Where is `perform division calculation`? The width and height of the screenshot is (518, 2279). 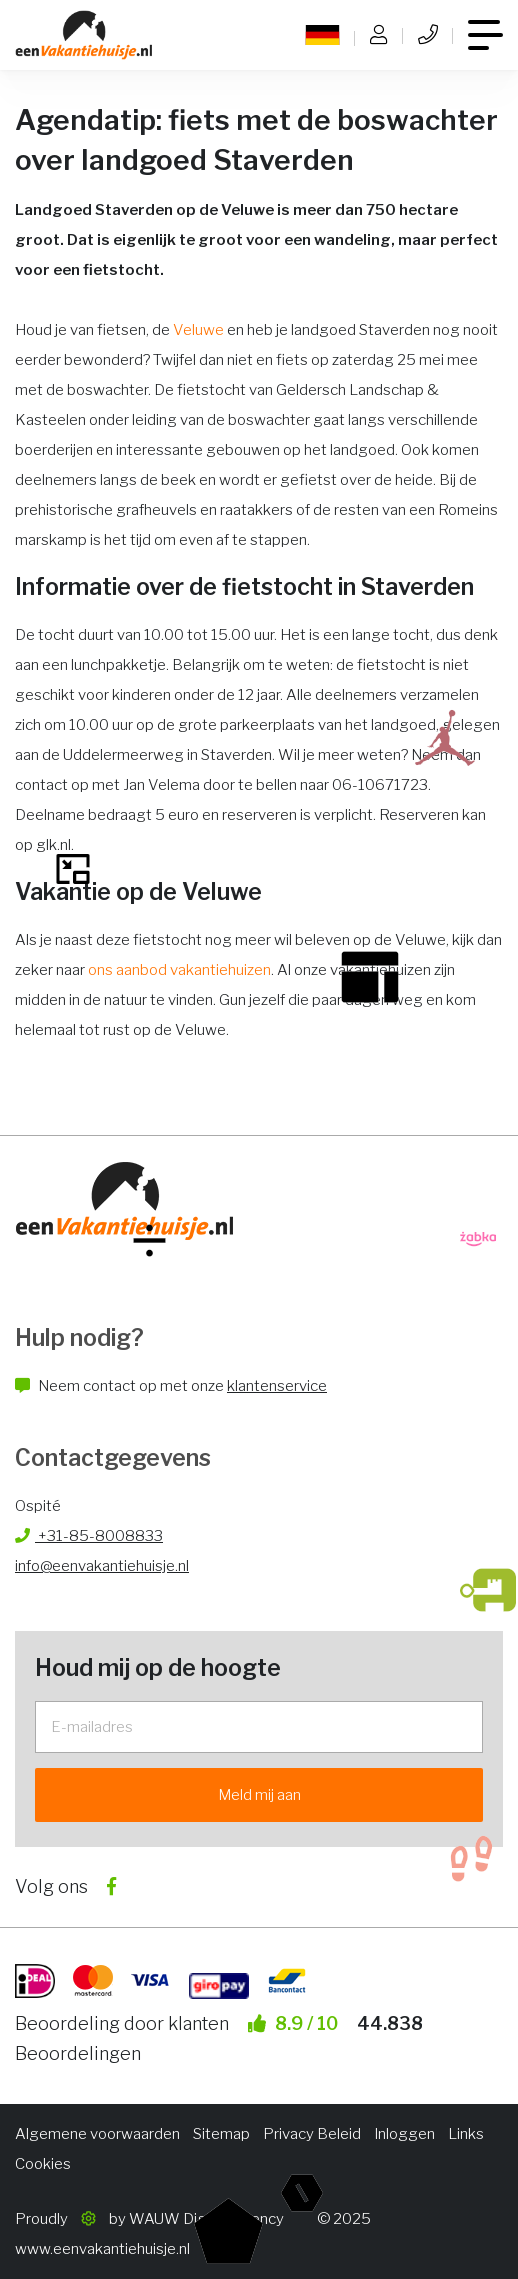
perform division calculation is located at coordinates (149, 1240).